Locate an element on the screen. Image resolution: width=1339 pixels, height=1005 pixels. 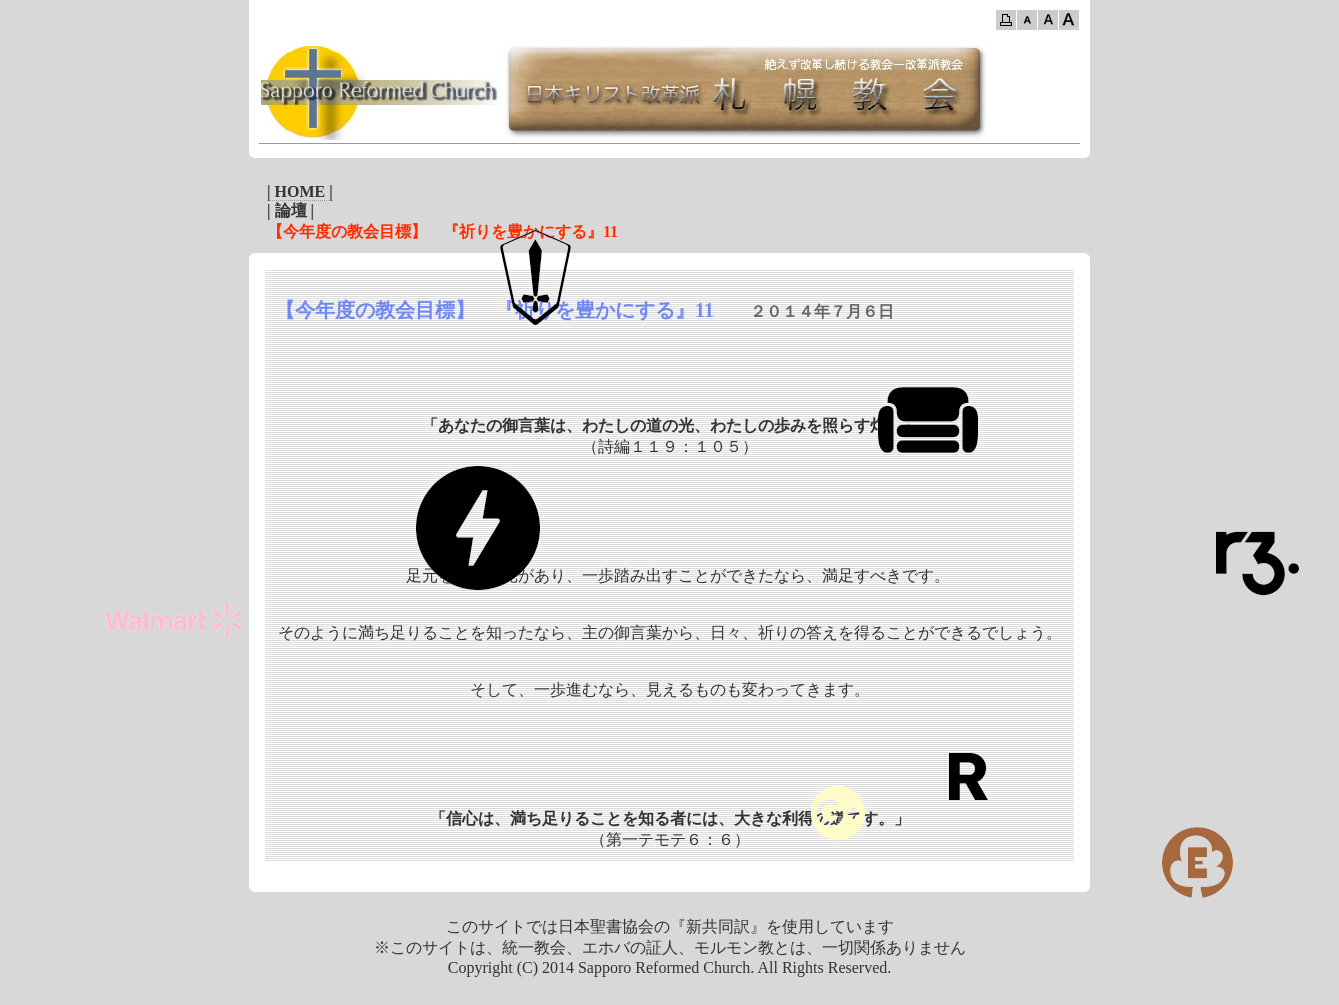
resend email service logo is located at coordinates (968, 776).